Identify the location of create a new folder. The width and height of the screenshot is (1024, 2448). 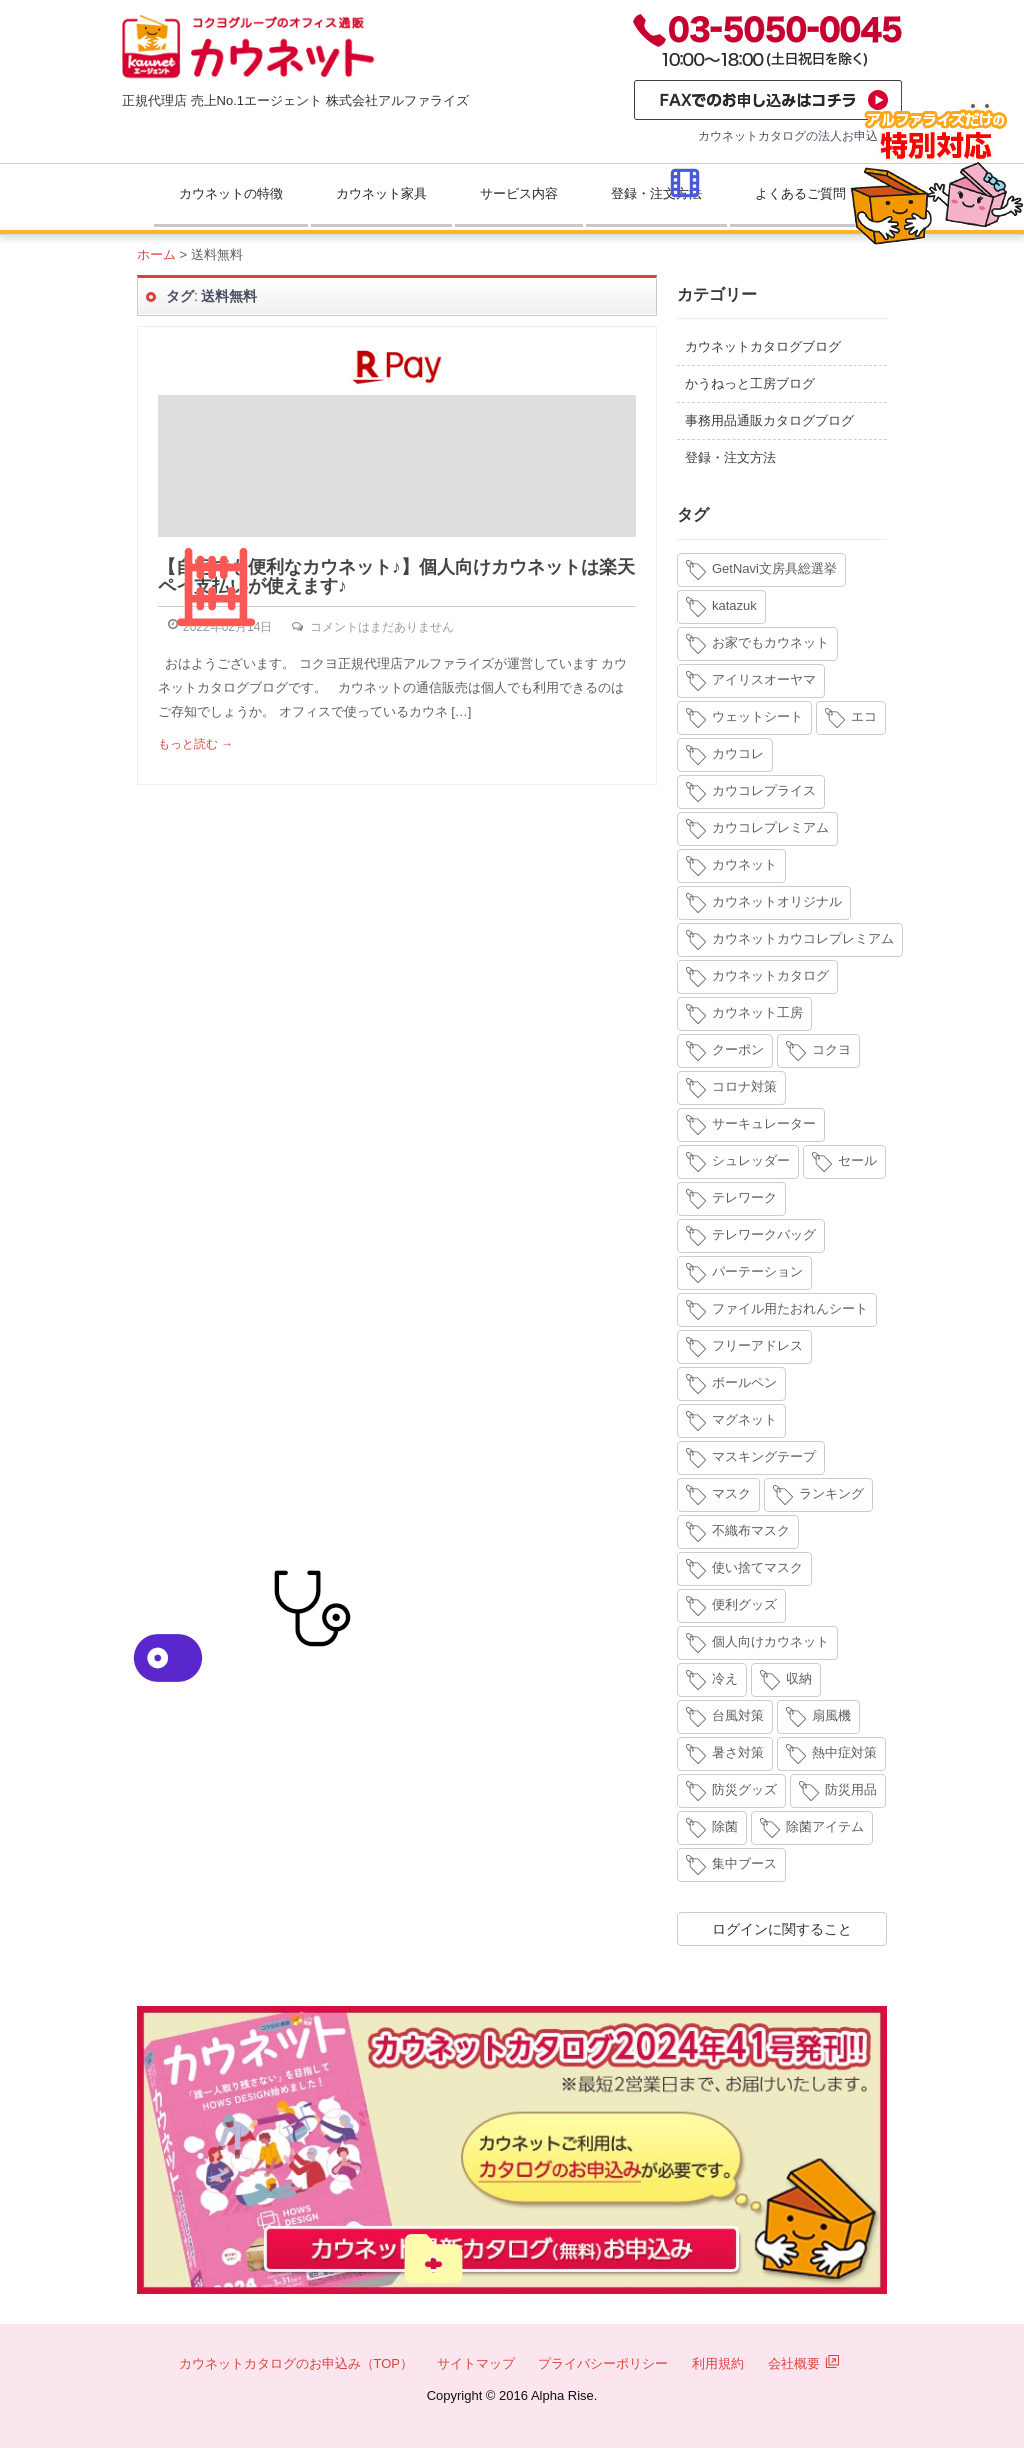
(433, 2258).